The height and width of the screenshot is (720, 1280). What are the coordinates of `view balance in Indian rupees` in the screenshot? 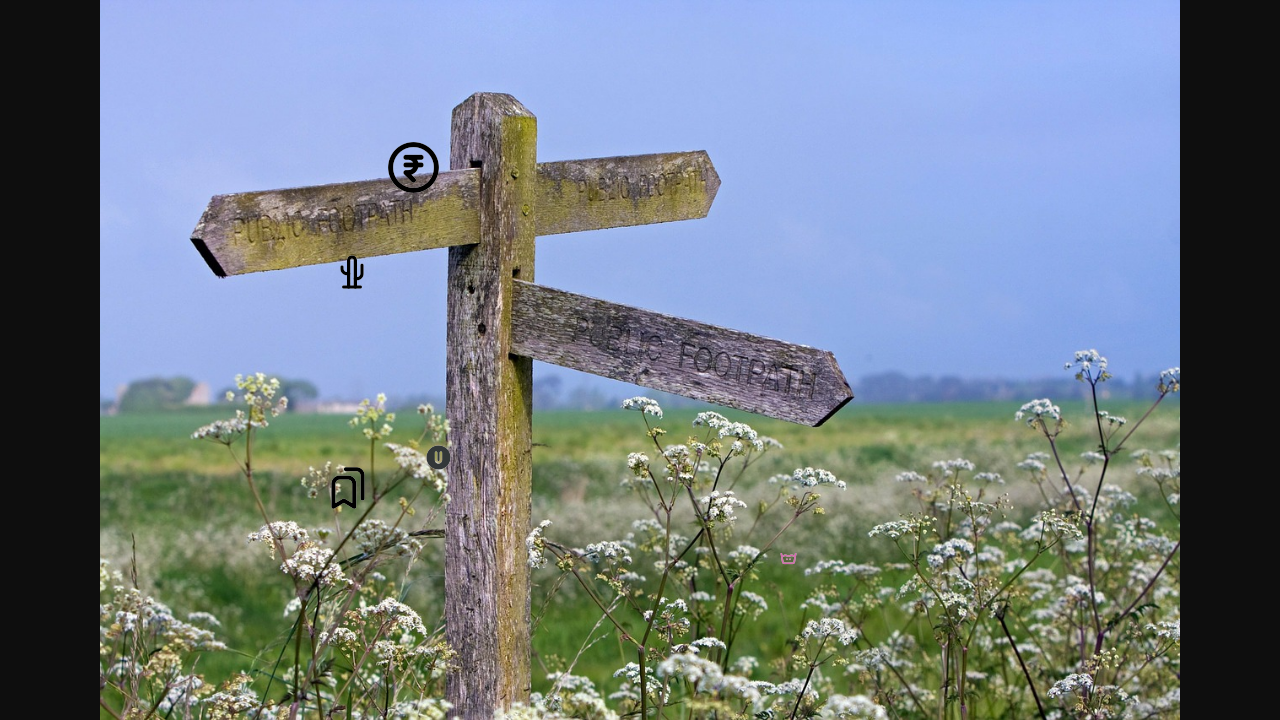 It's located at (413, 167).